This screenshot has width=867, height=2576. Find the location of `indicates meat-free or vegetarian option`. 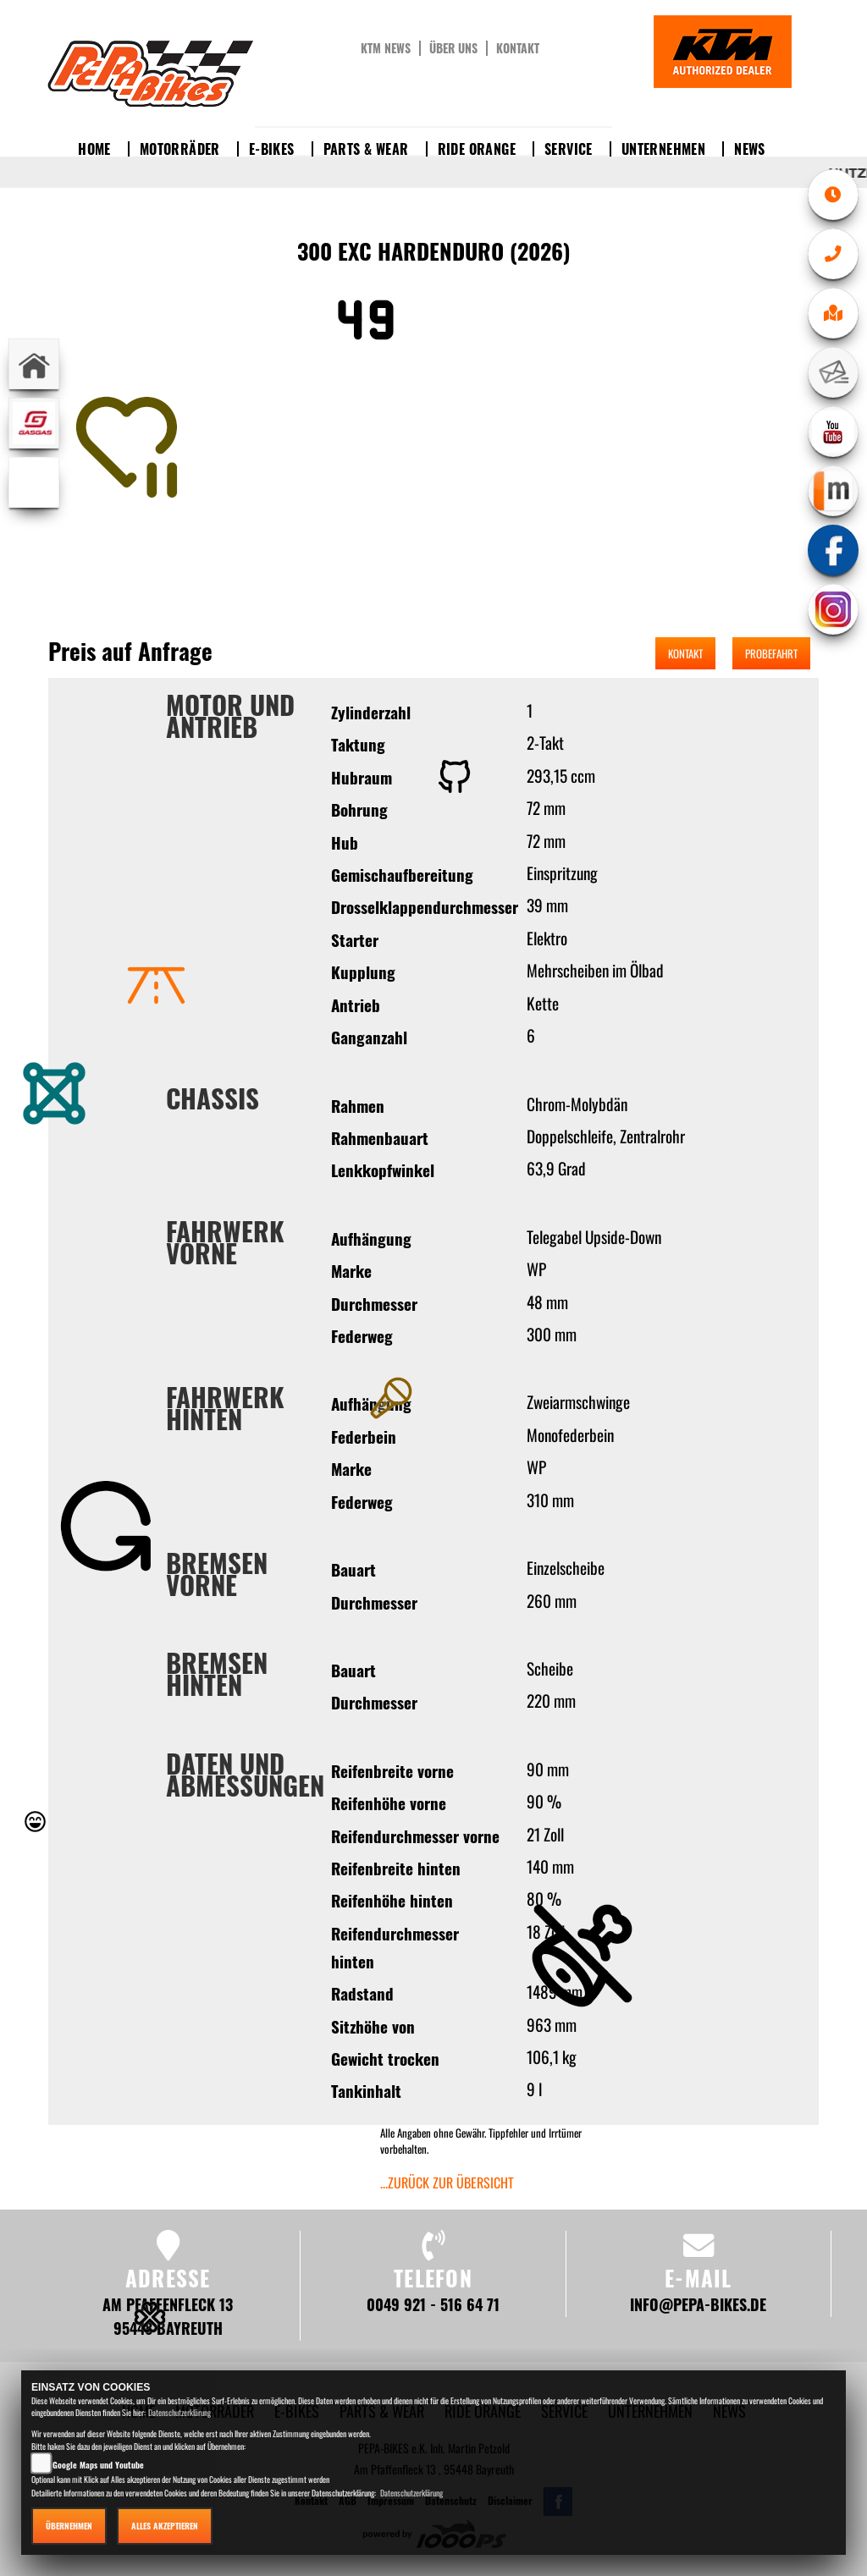

indicates meat-free or vegetarian option is located at coordinates (583, 1953).